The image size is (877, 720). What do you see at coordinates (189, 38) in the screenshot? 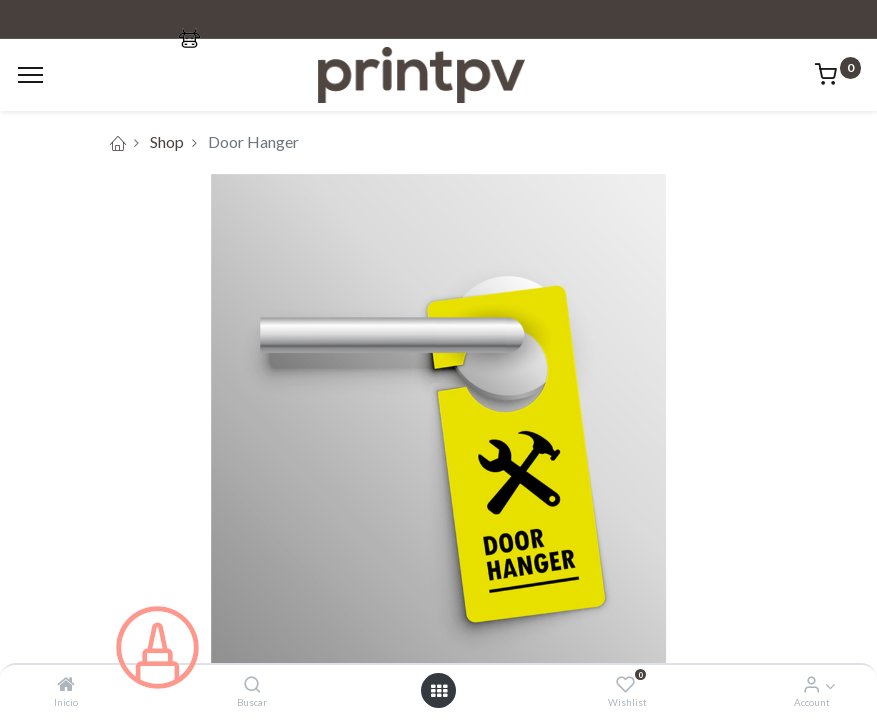
I see `browse farm or agriculture related content` at bounding box center [189, 38].